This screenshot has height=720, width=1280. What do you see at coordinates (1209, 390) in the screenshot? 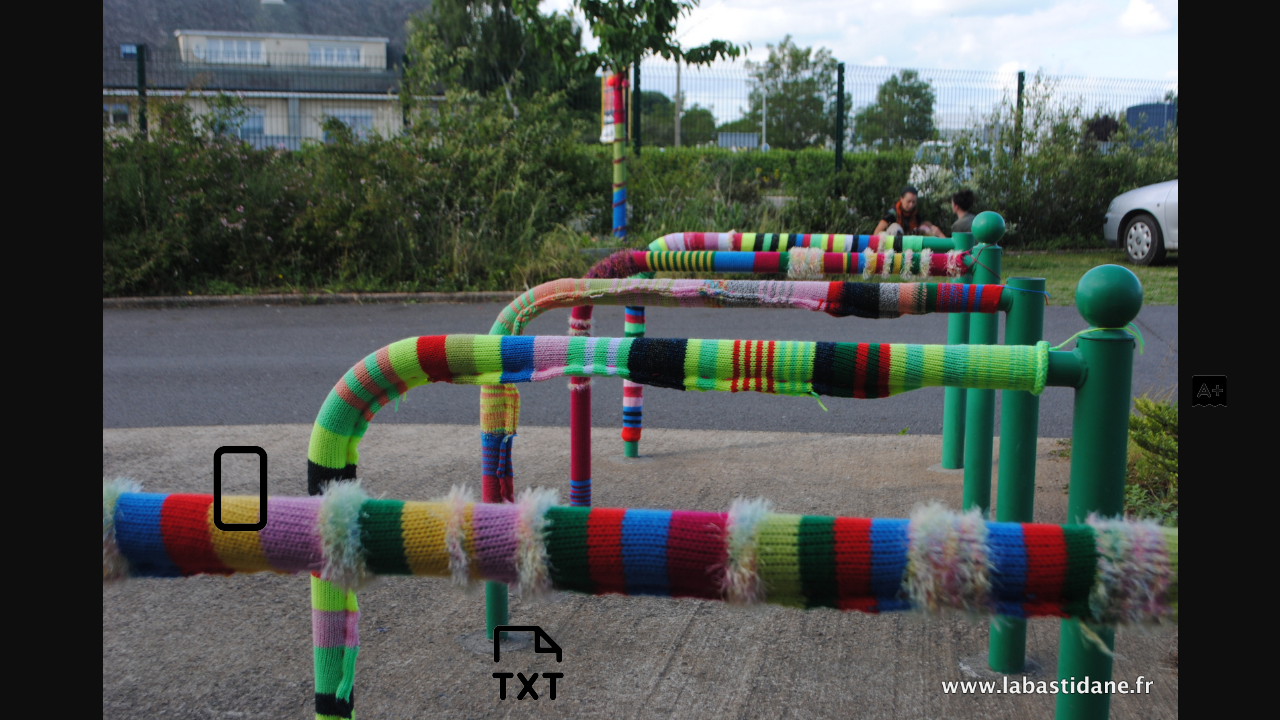
I see `view exam or test results` at bounding box center [1209, 390].